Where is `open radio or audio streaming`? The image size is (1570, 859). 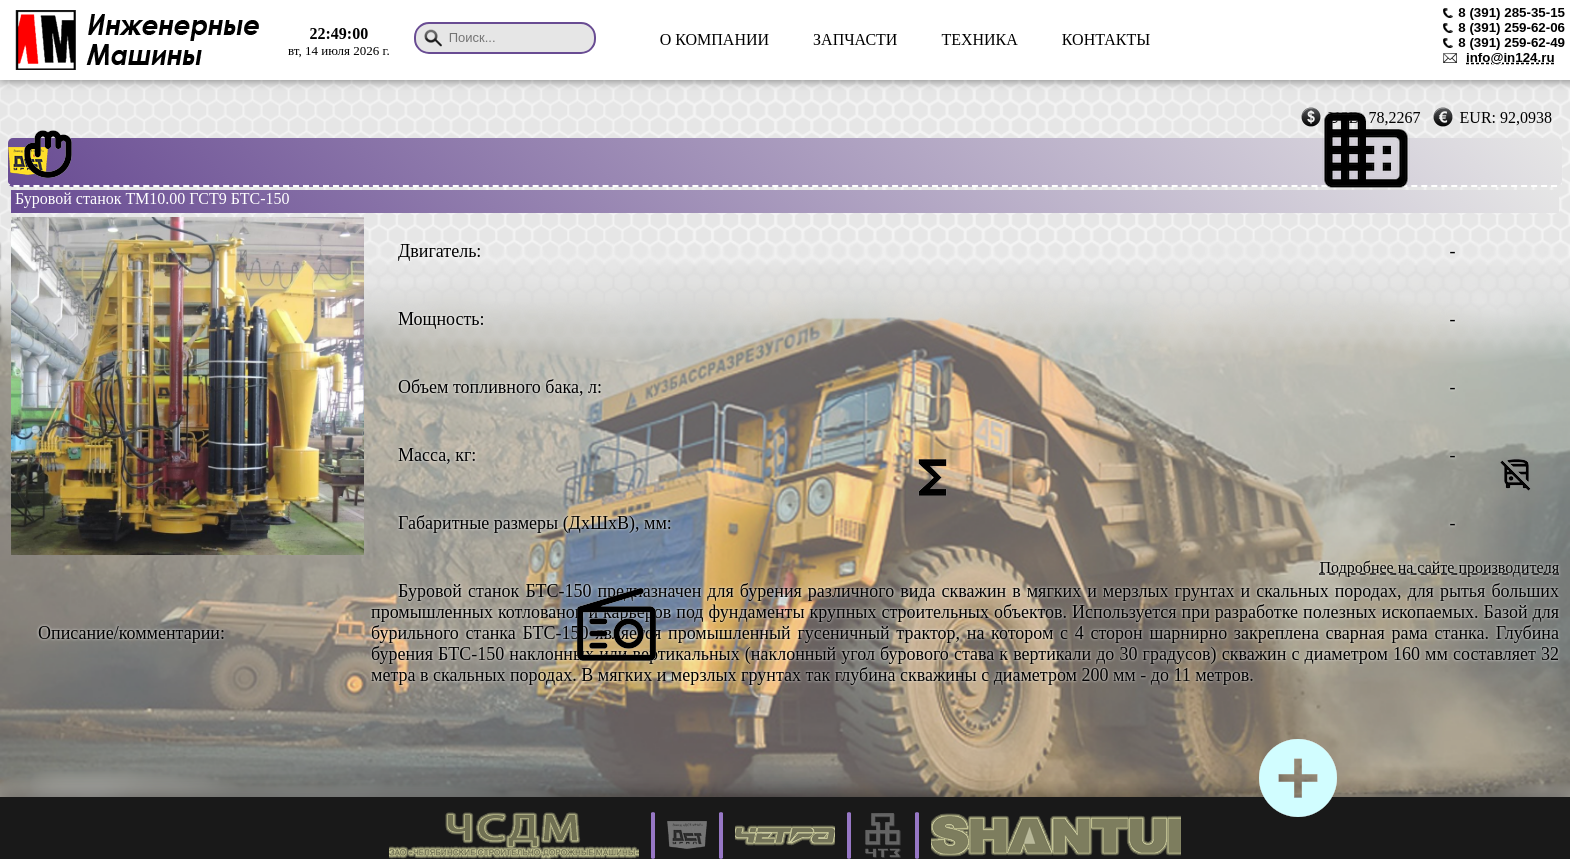
open radio or audio streaming is located at coordinates (616, 630).